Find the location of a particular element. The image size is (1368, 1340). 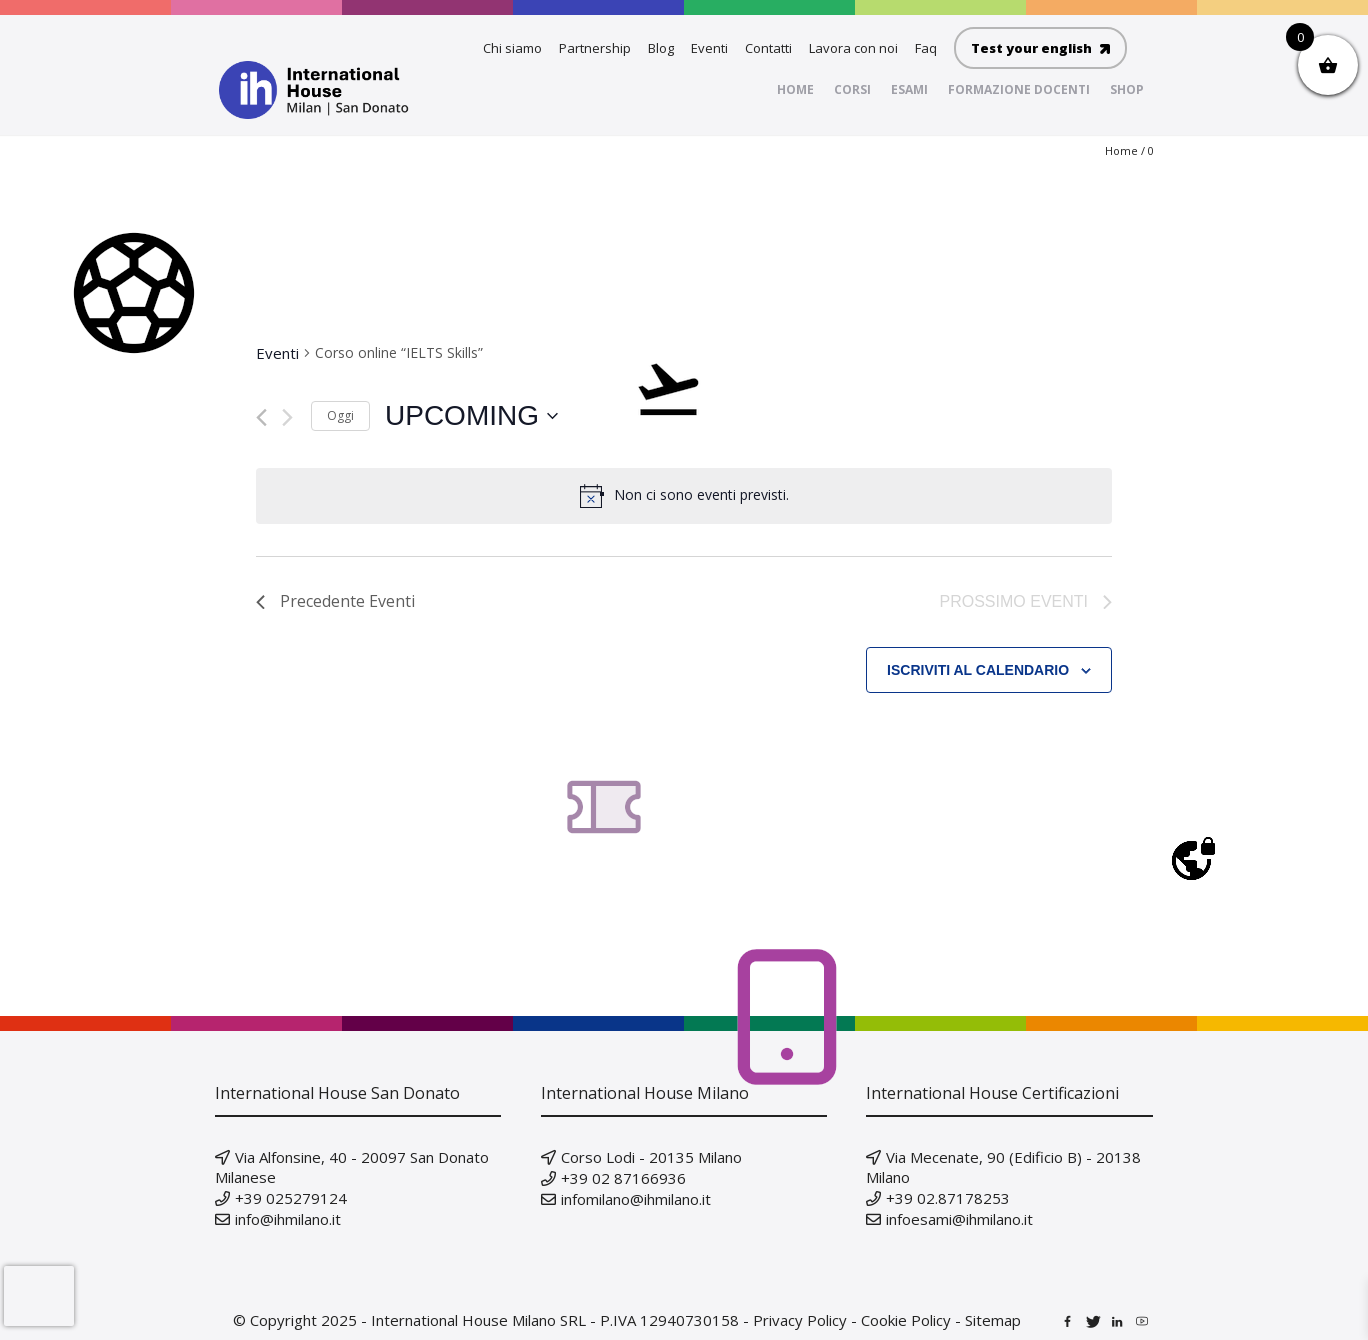

access soccer or football content is located at coordinates (134, 293).